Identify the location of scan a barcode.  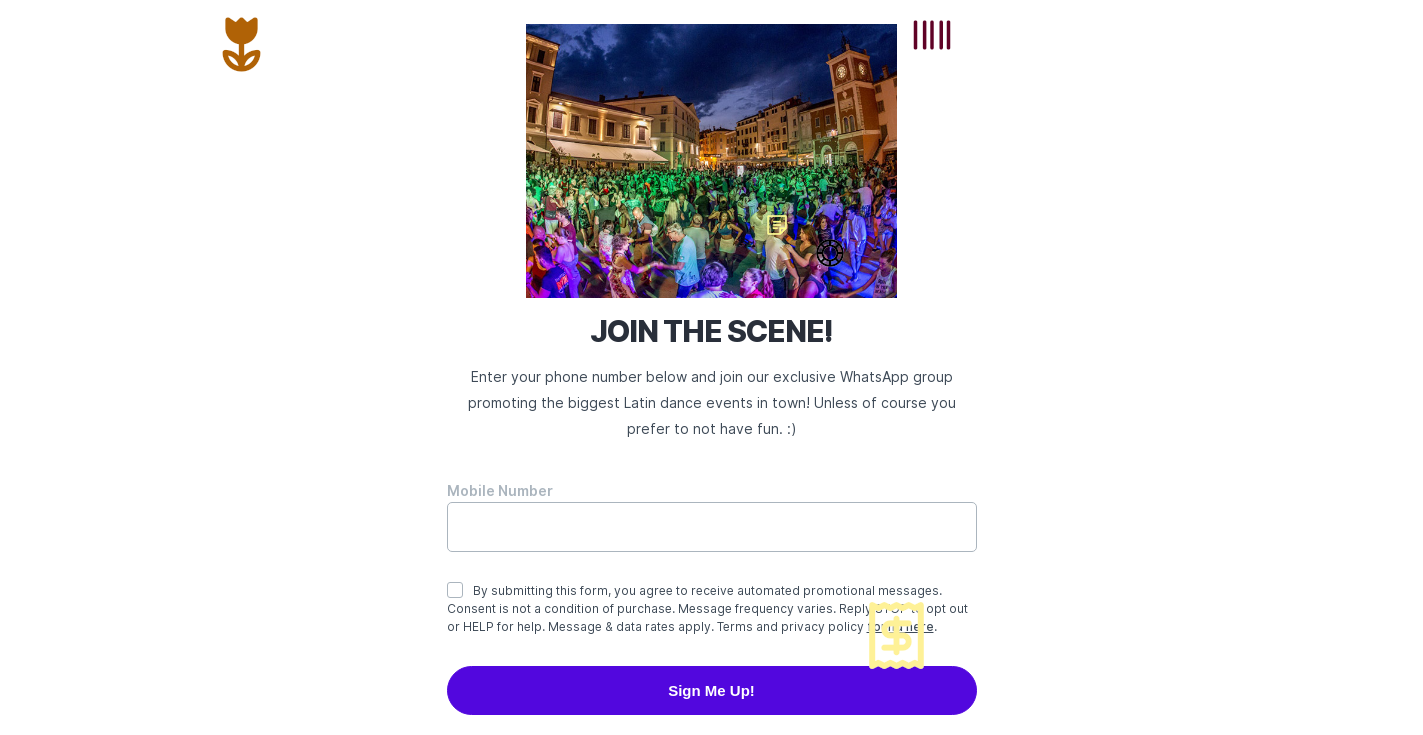
(932, 35).